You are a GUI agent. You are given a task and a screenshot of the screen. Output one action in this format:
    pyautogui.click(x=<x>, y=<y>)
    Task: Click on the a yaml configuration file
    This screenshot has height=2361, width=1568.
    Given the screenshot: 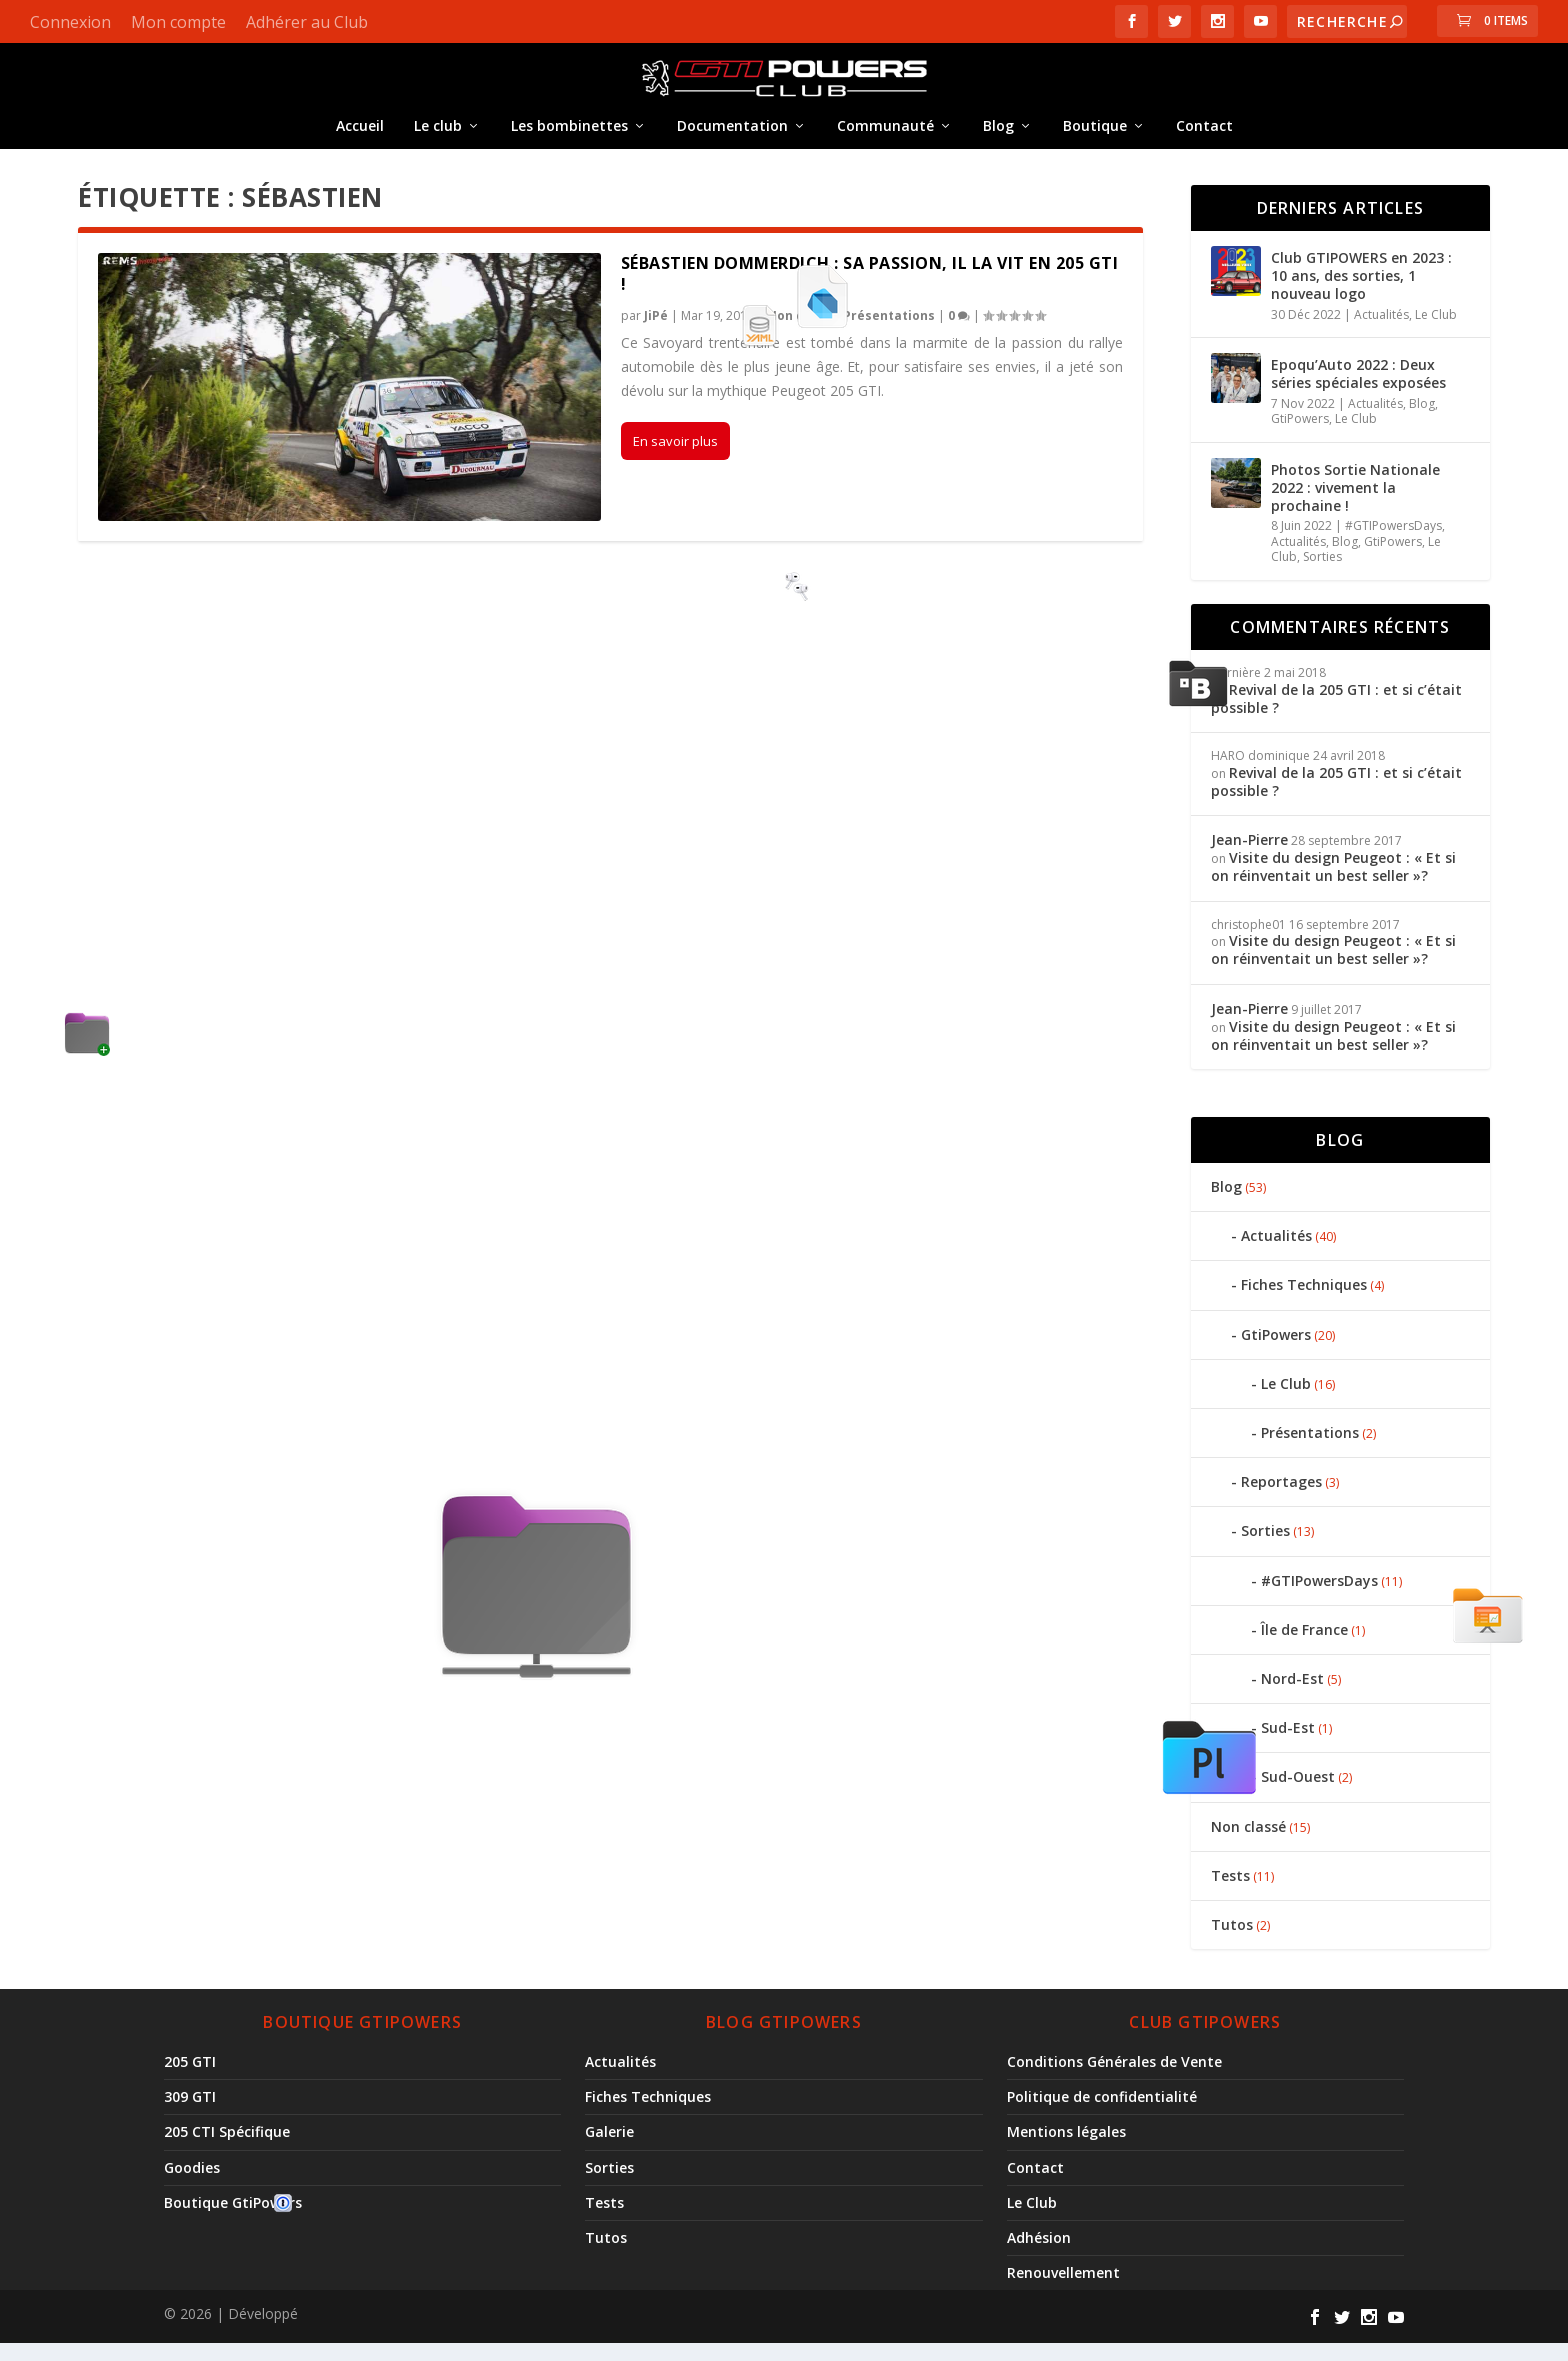 What is the action you would take?
    pyautogui.click(x=759, y=325)
    